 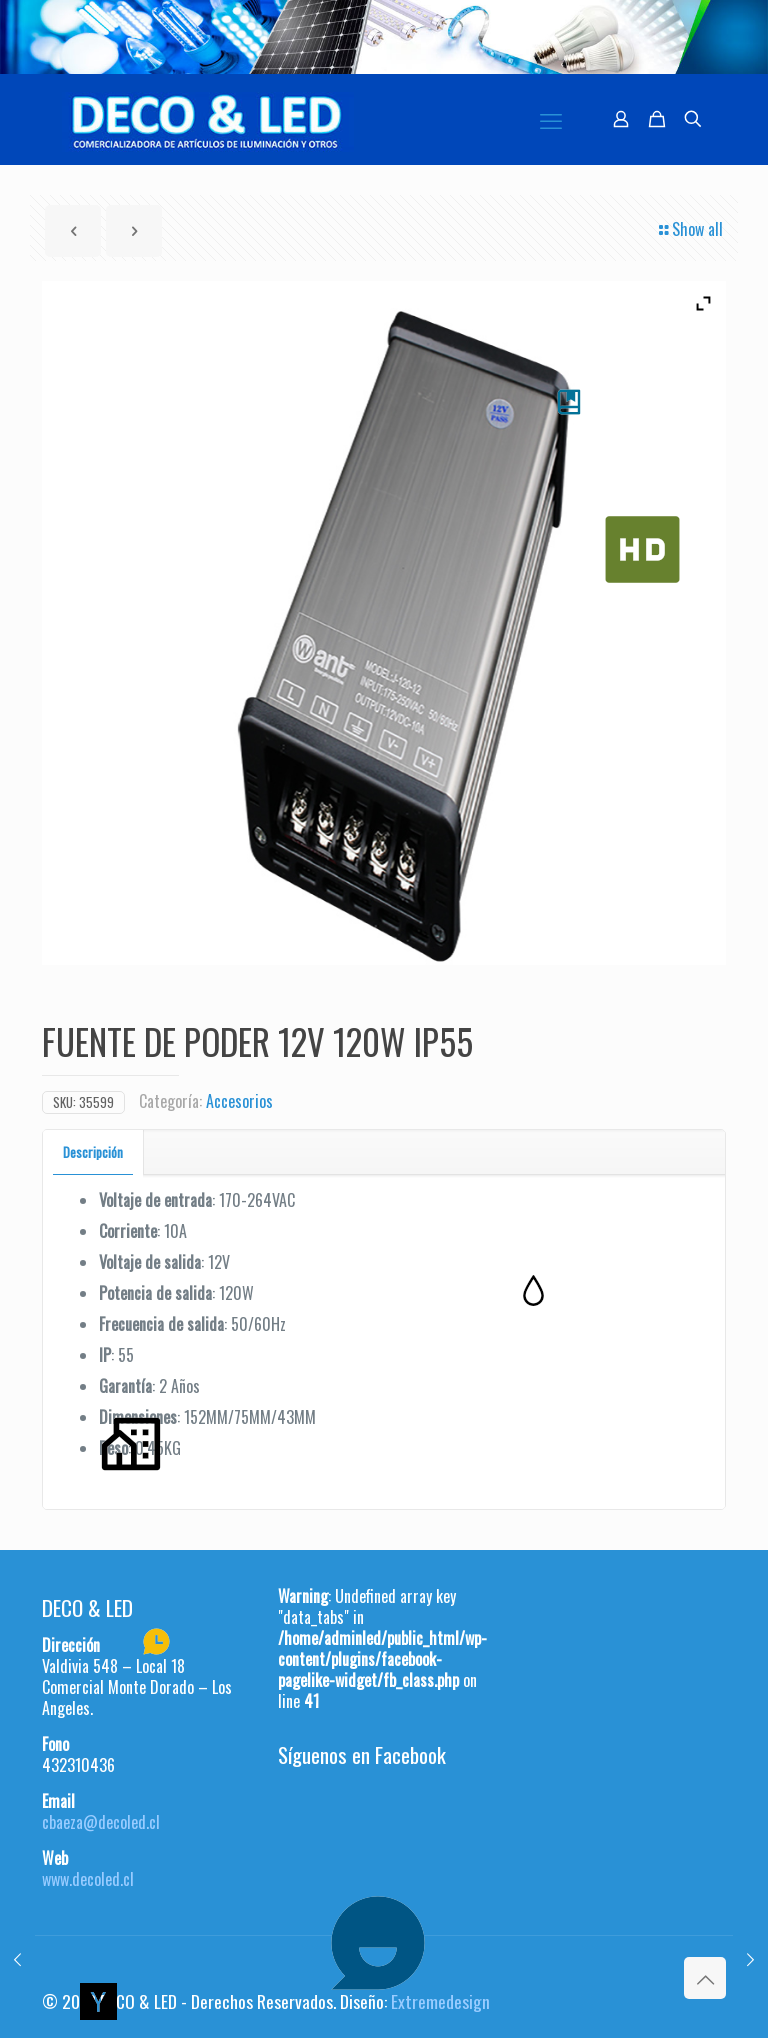 What do you see at coordinates (642, 549) in the screenshot?
I see `indicates high definition video quality` at bounding box center [642, 549].